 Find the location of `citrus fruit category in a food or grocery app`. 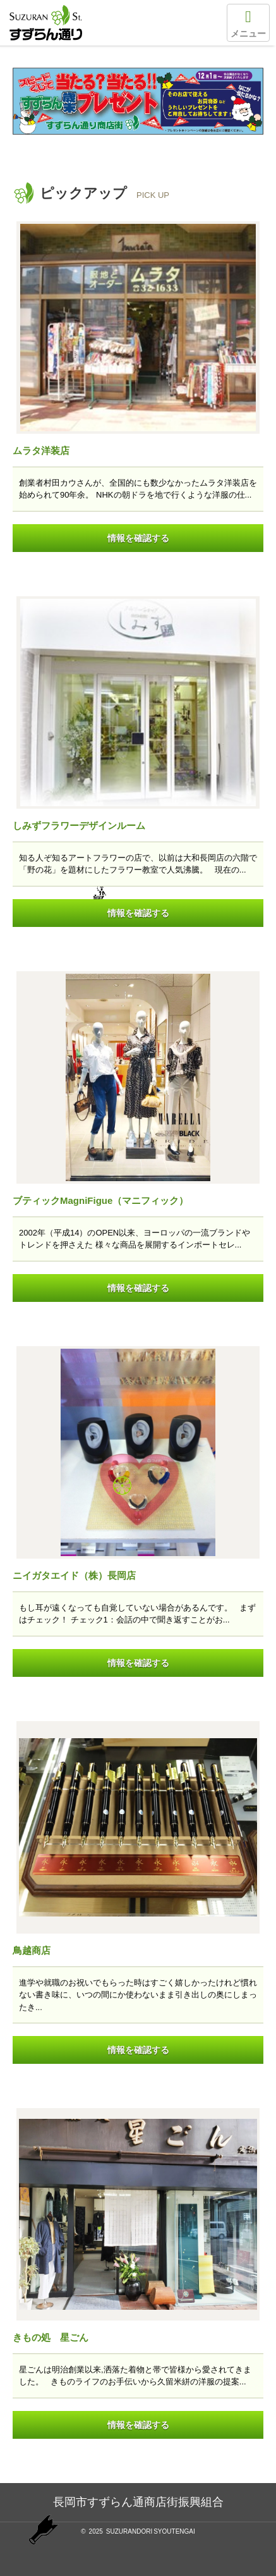

citrus fruit category in a food or grocery app is located at coordinates (122, 1485).